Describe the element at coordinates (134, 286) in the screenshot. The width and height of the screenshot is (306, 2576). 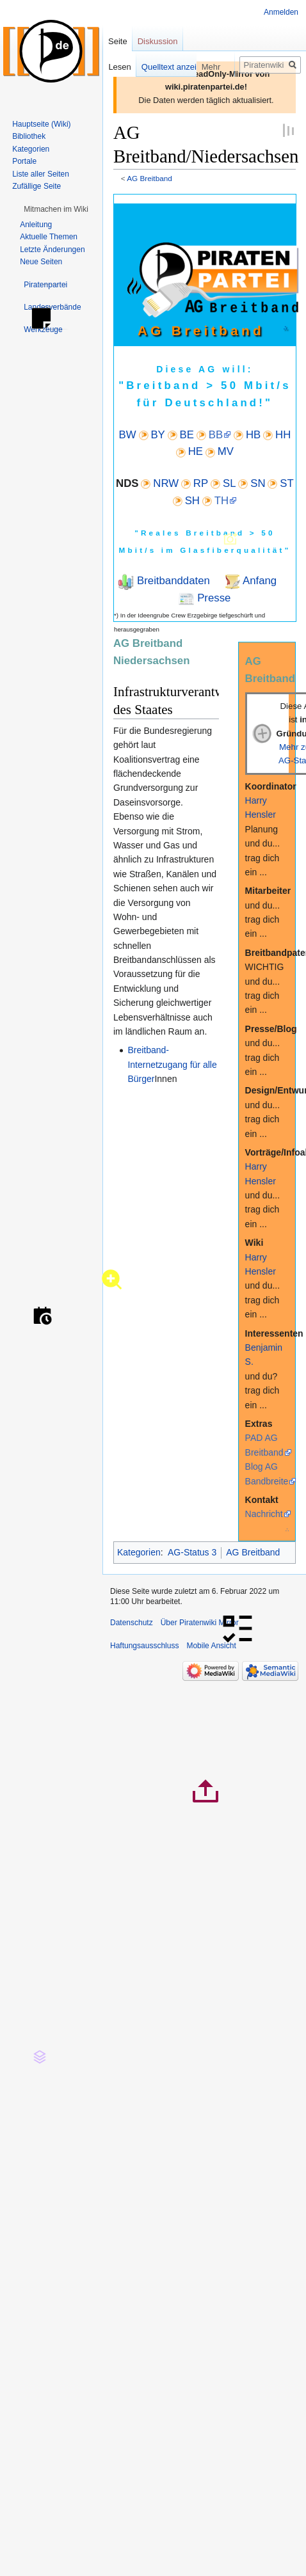
I see `indicates hot or trending content` at that location.